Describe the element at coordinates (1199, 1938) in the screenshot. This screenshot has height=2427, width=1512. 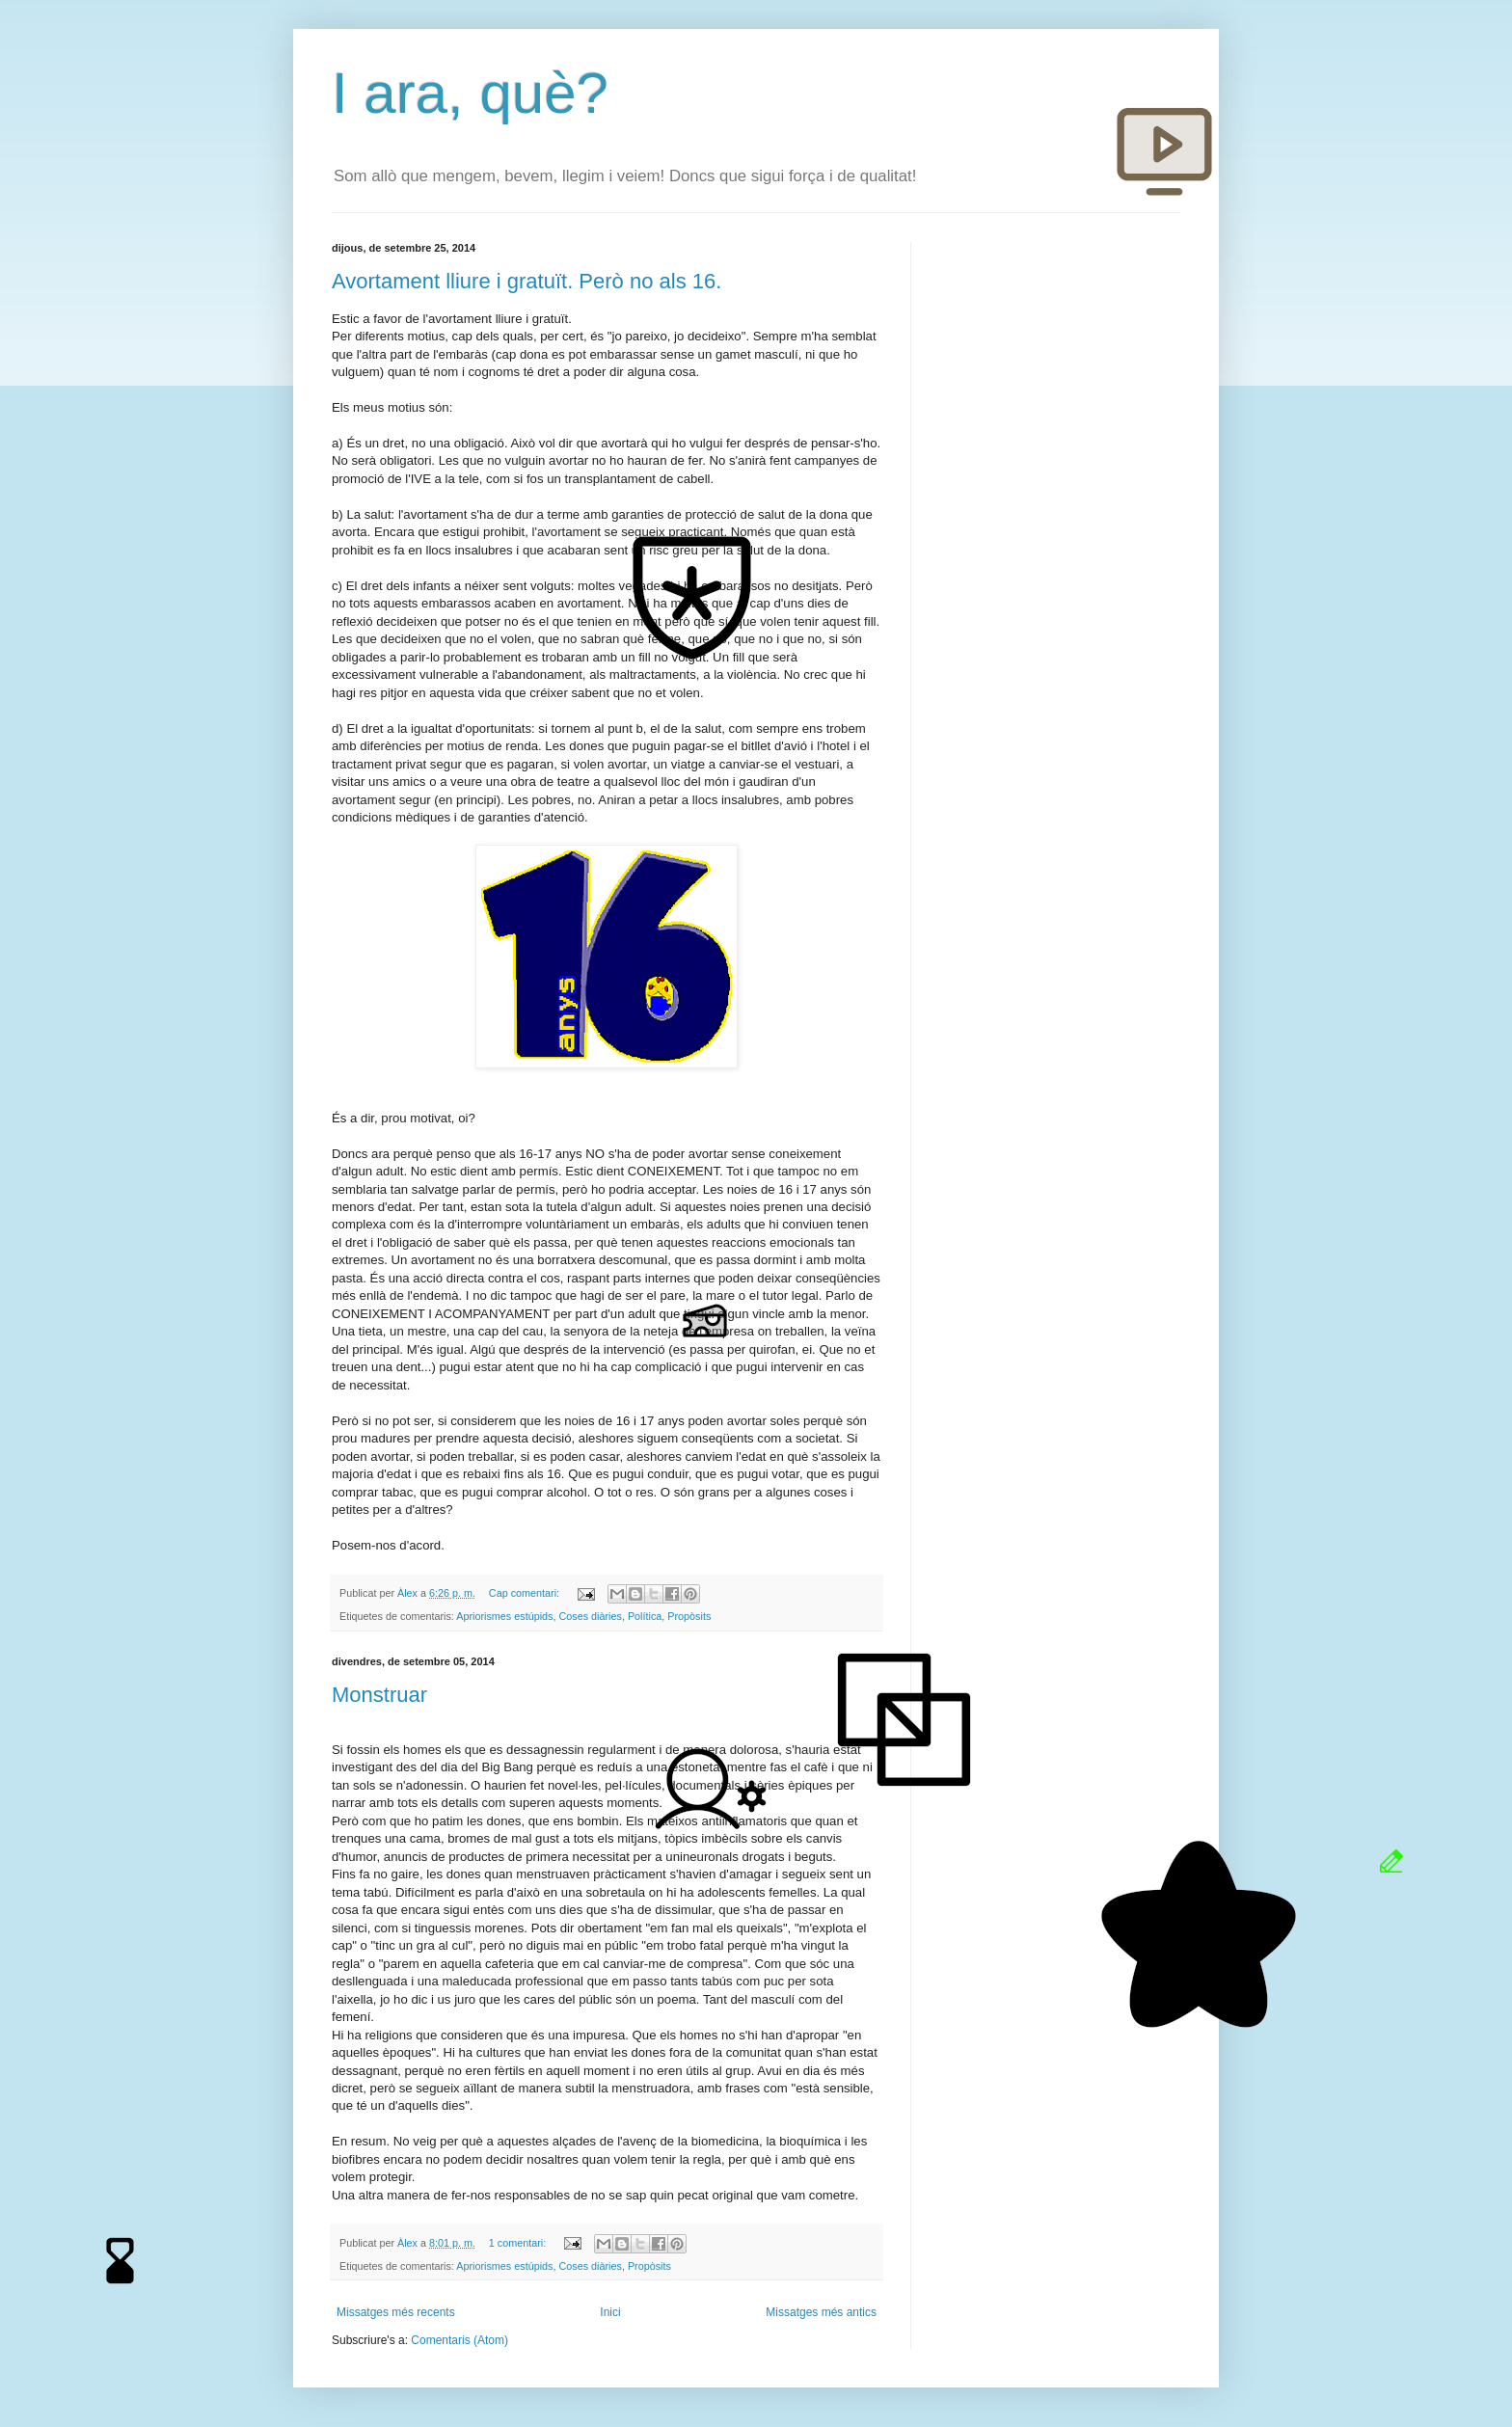
I see `add to favorites` at that location.